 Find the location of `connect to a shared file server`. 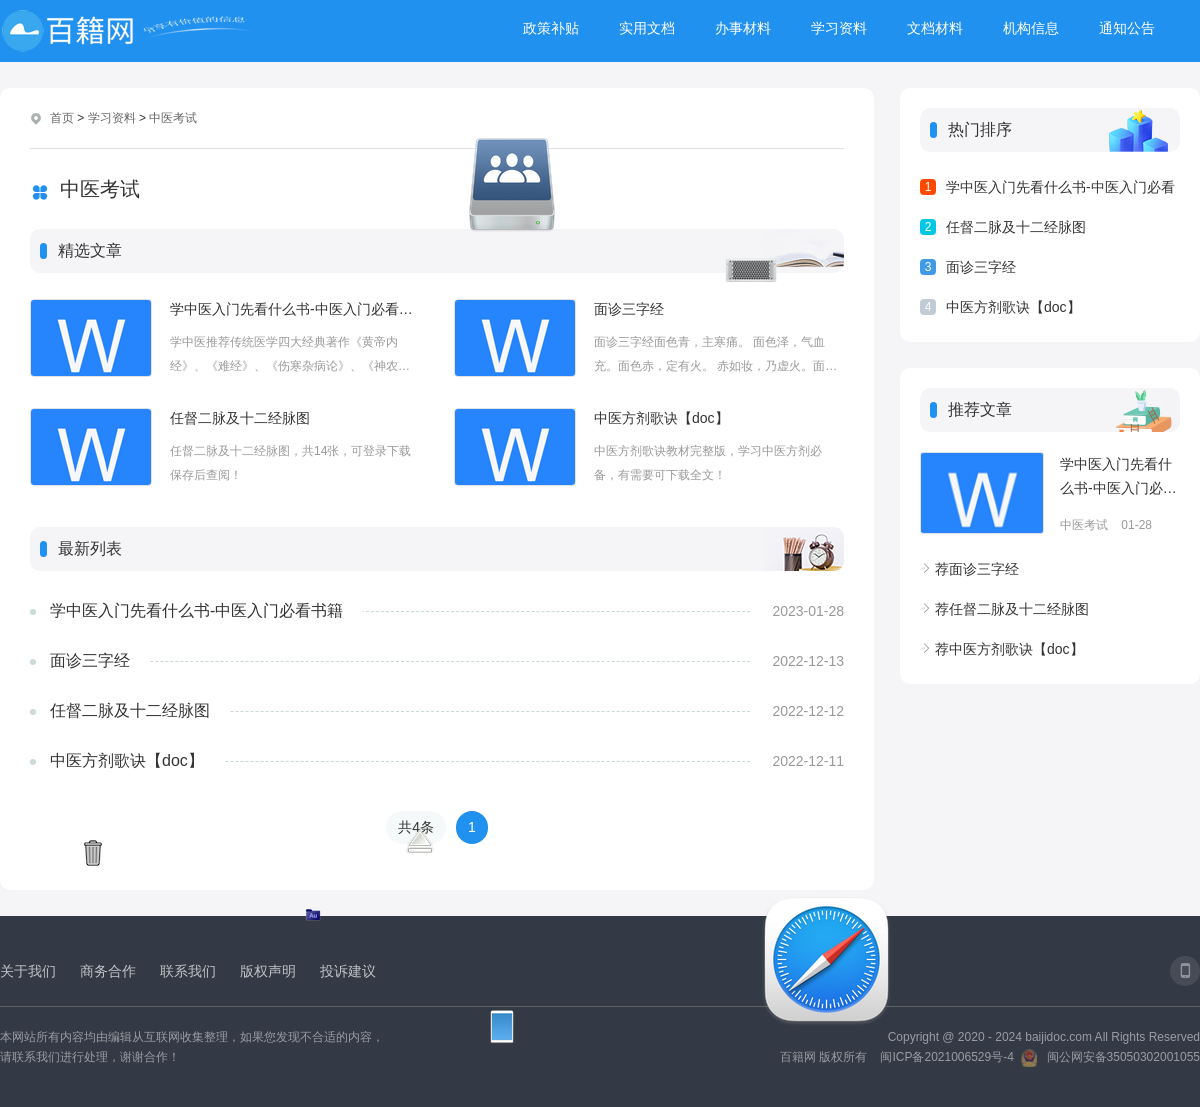

connect to a shared file server is located at coordinates (512, 186).